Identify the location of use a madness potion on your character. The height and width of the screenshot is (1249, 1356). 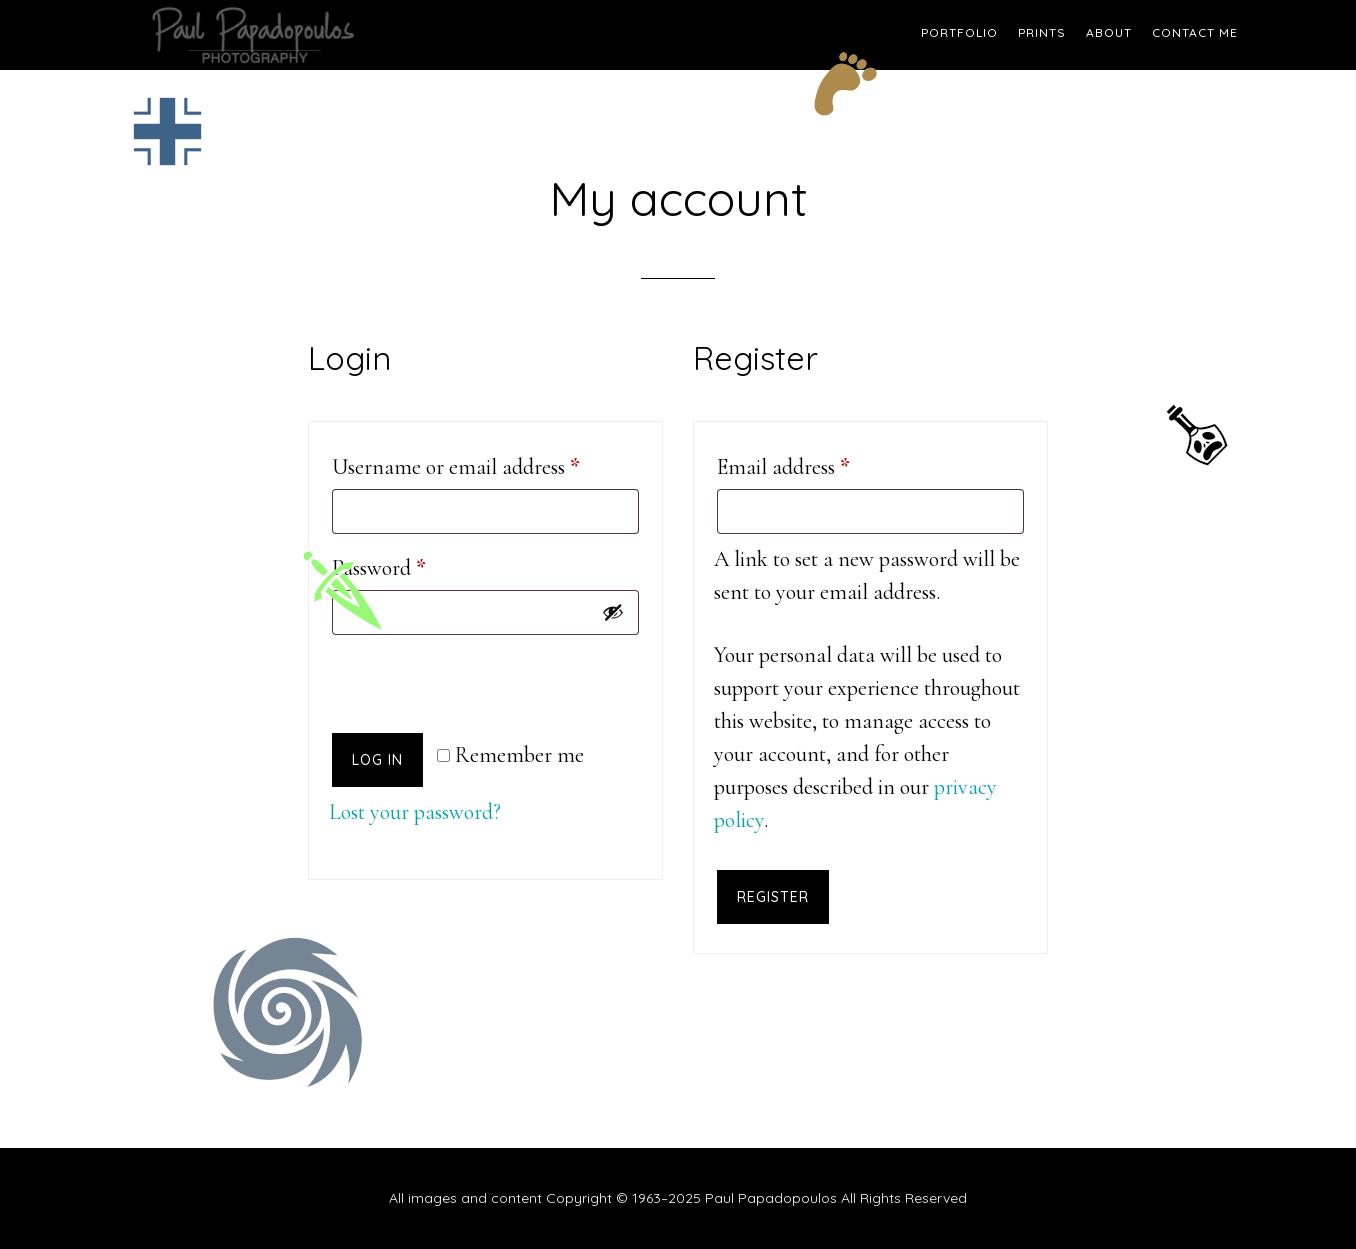
(1197, 435).